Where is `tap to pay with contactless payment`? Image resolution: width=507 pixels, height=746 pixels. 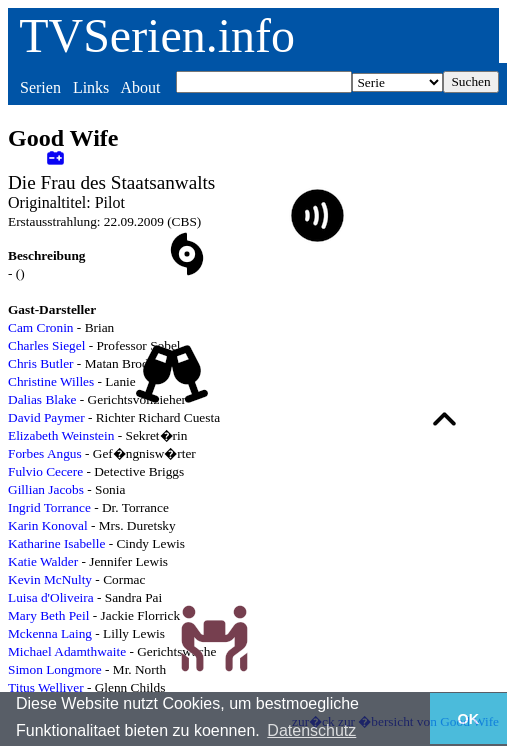 tap to pay with contactless payment is located at coordinates (317, 215).